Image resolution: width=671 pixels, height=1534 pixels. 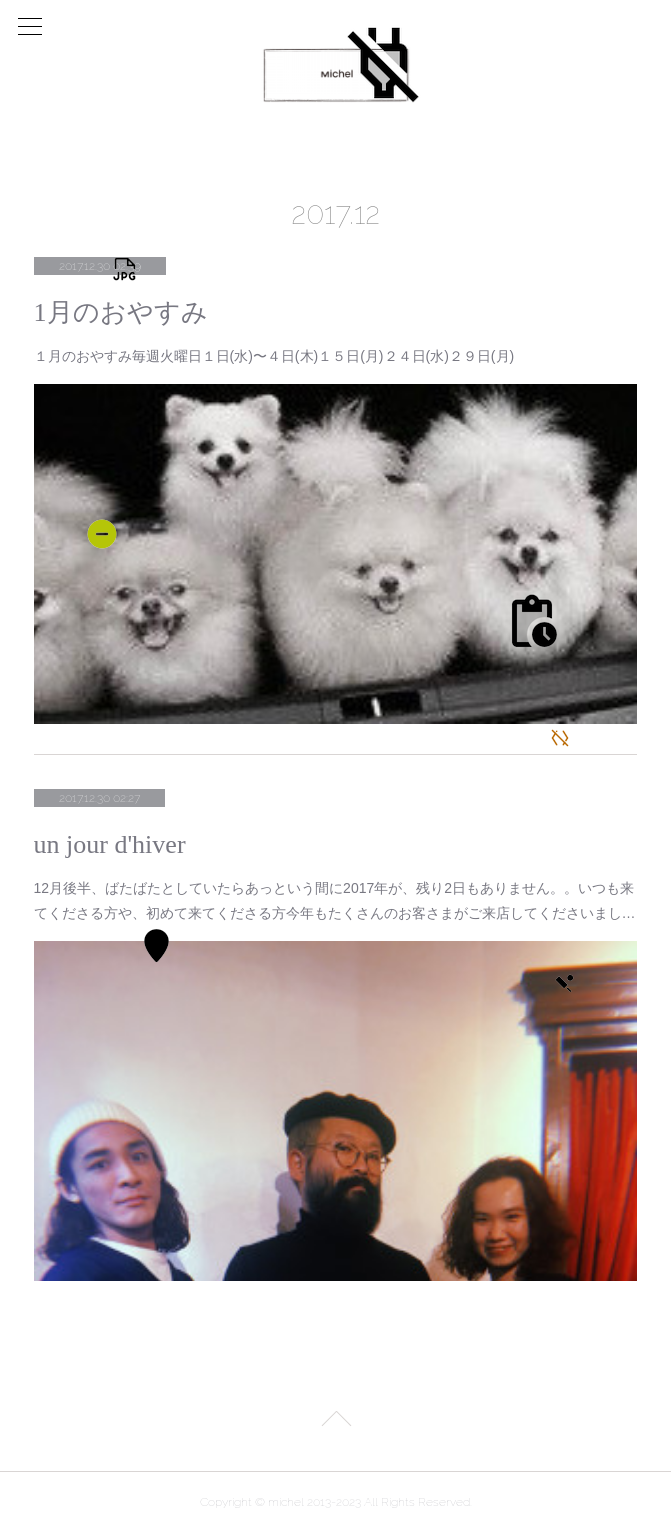 What do you see at coordinates (156, 945) in the screenshot?
I see `mark a location on the map` at bounding box center [156, 945].